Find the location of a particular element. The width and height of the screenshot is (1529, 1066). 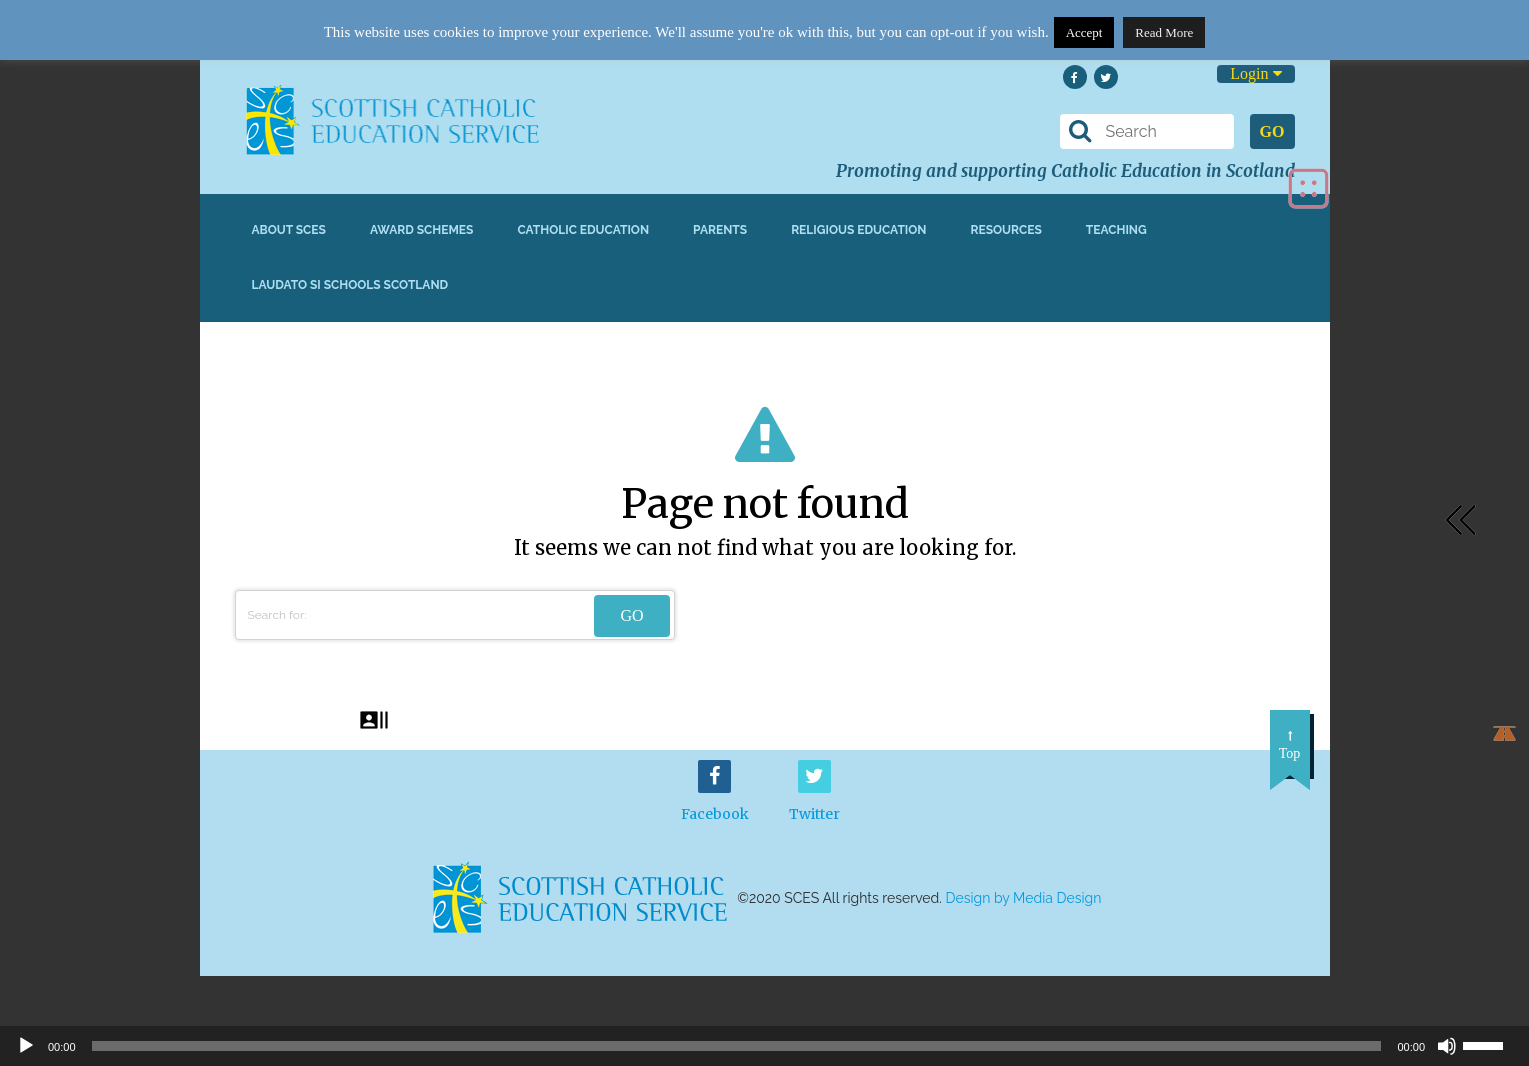

roll or randomize with a value of four is located at coordinates (1308, 188).